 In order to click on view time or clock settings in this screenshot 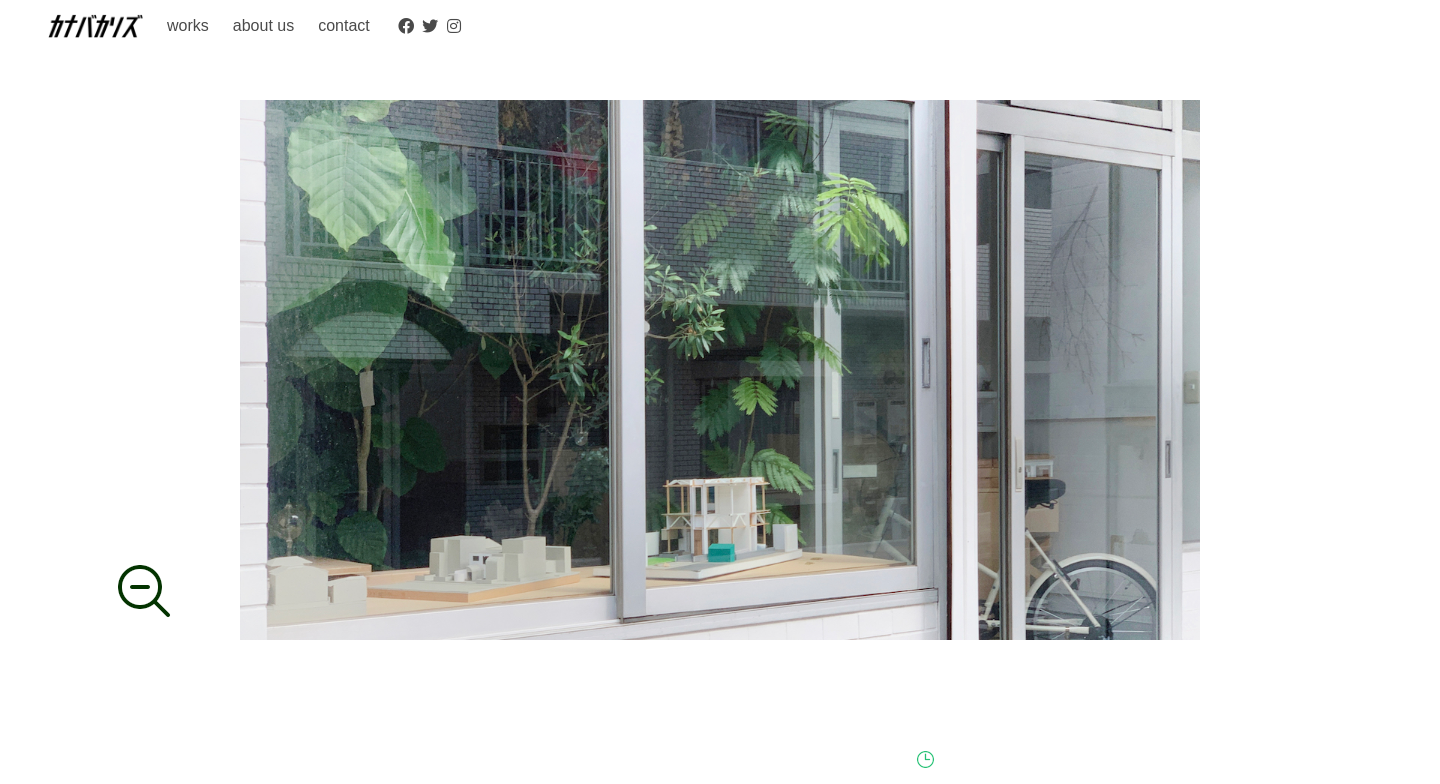, I will do `click(925, 759)`.